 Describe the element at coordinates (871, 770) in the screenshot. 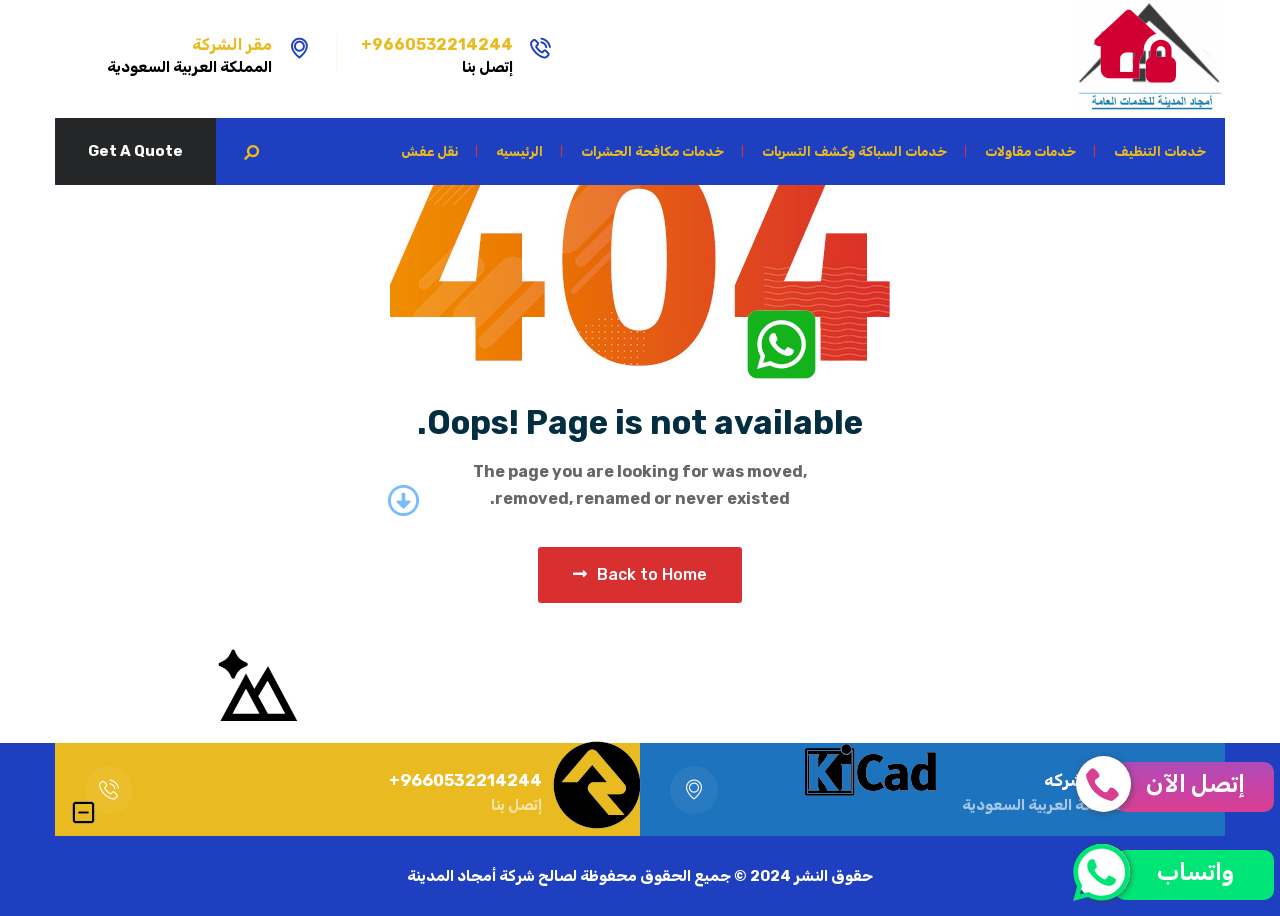

I see `open KiCad electronic design automation software` at that location.